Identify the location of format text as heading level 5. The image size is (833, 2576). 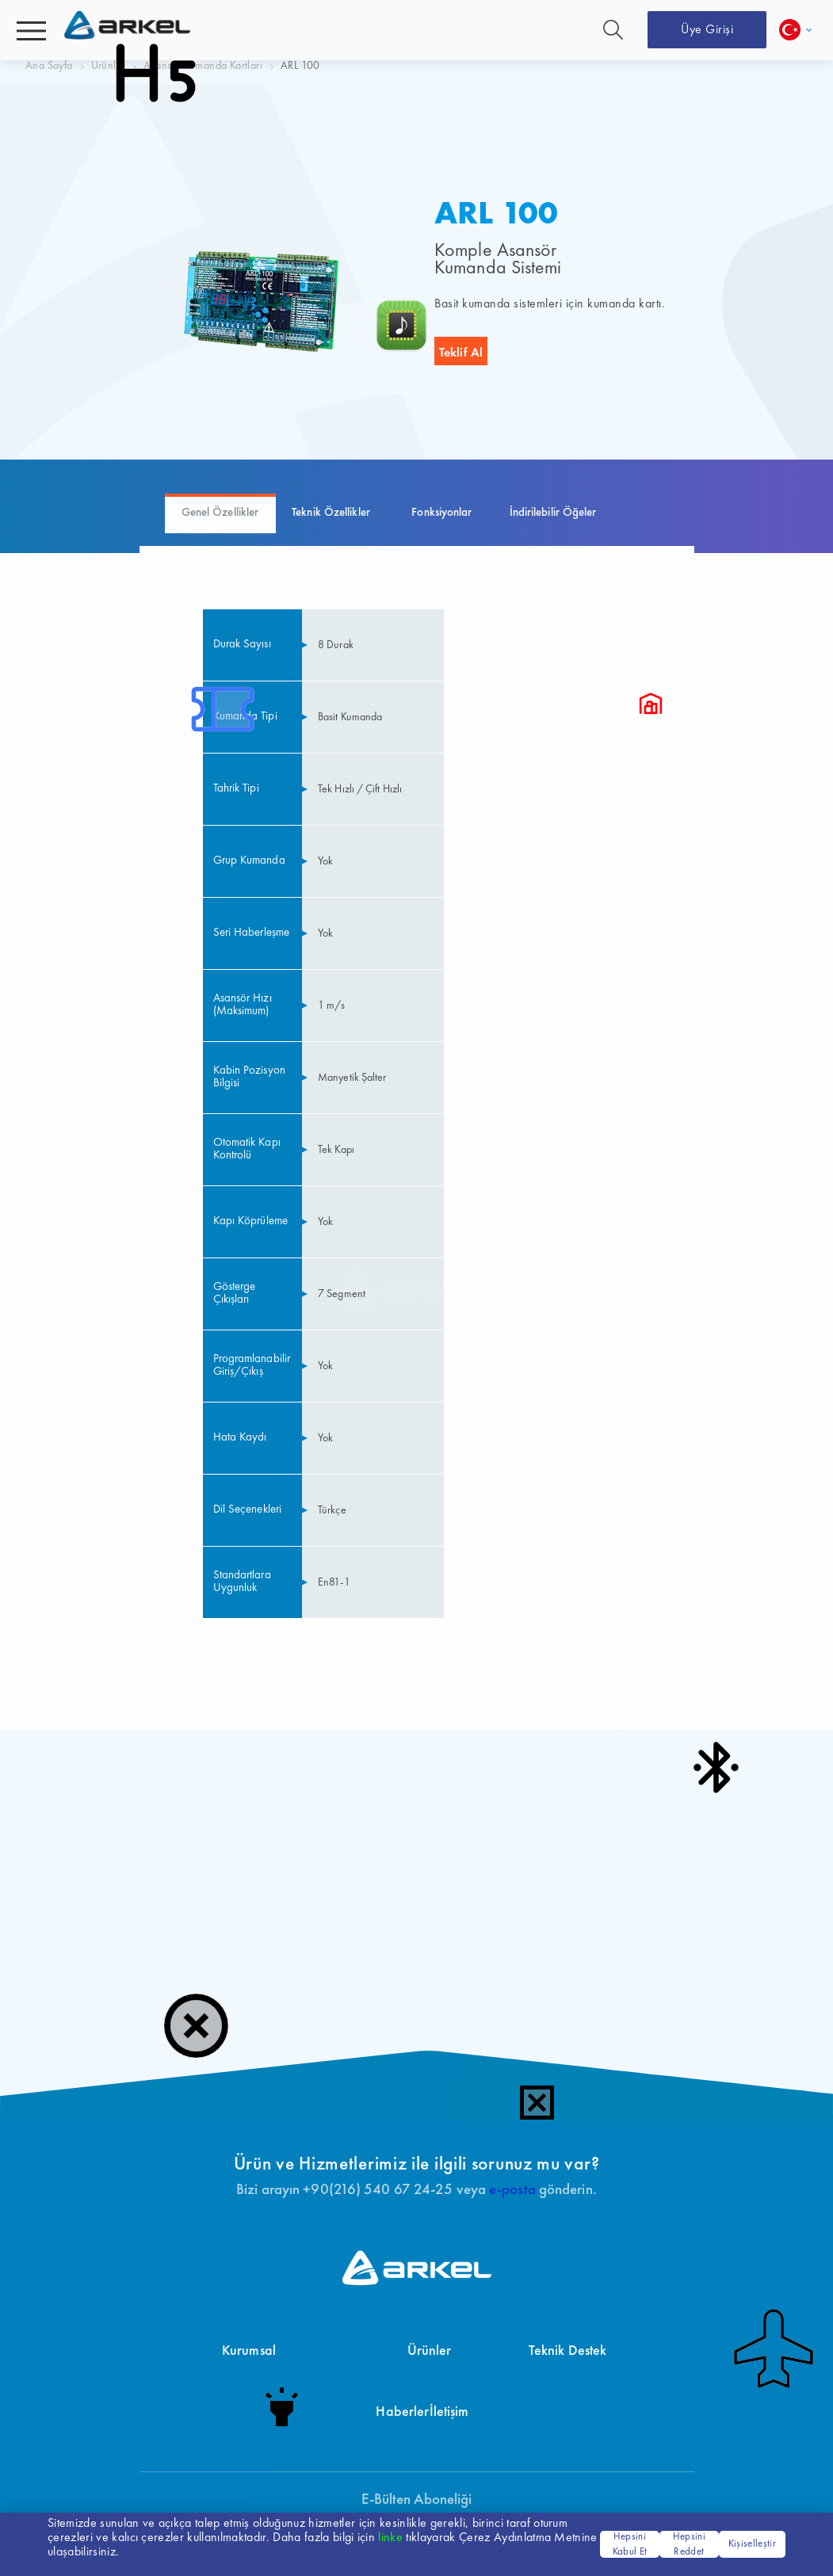
(154, 73).